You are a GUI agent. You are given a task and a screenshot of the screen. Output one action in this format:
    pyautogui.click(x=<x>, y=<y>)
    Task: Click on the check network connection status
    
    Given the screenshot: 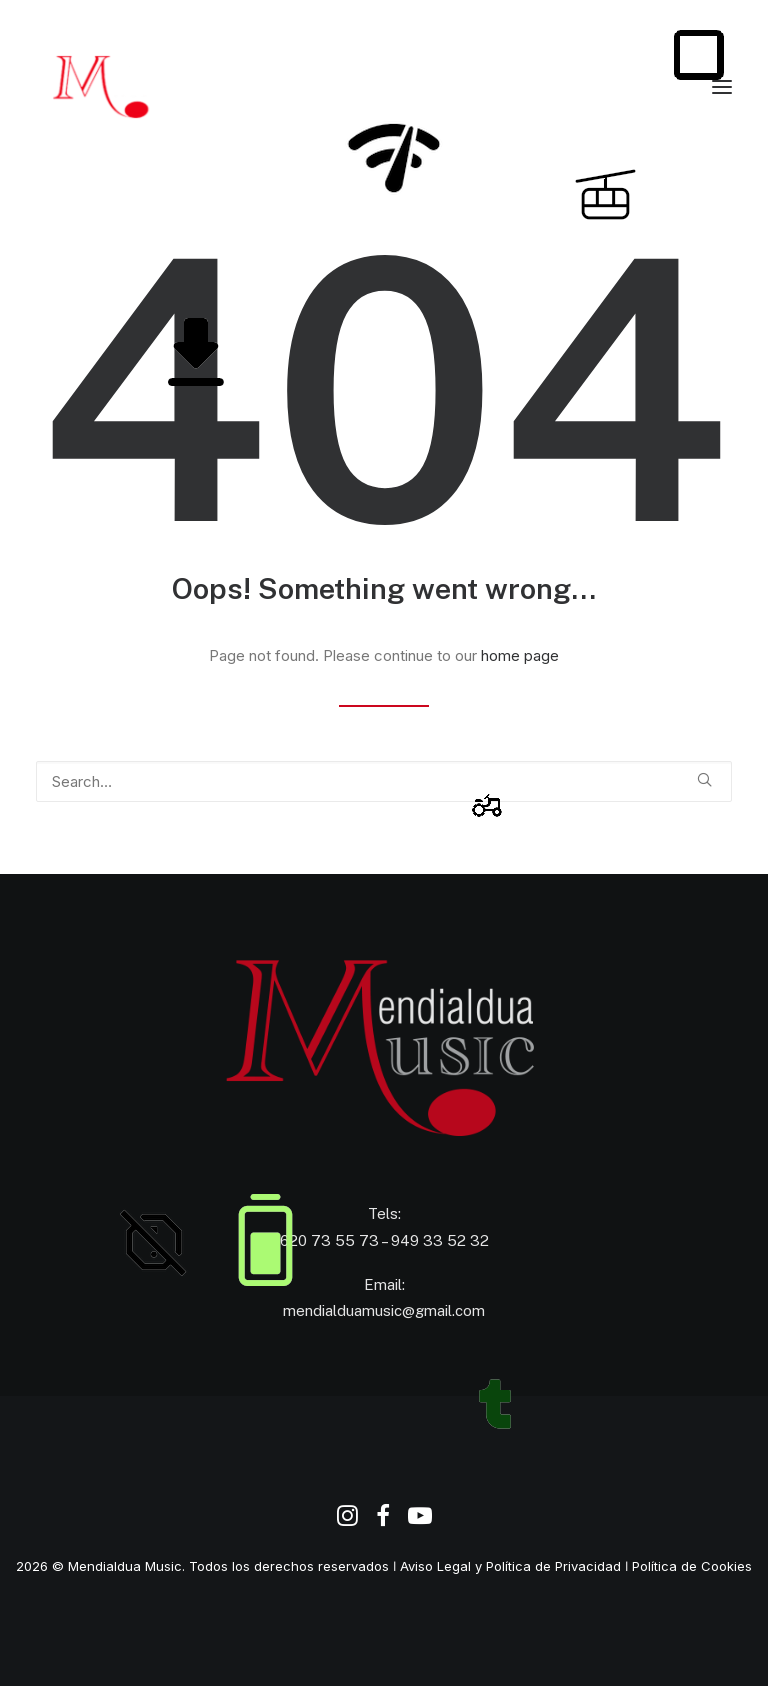 What is the action you would take?
    pyautogui.click(x=394, y=157)
    